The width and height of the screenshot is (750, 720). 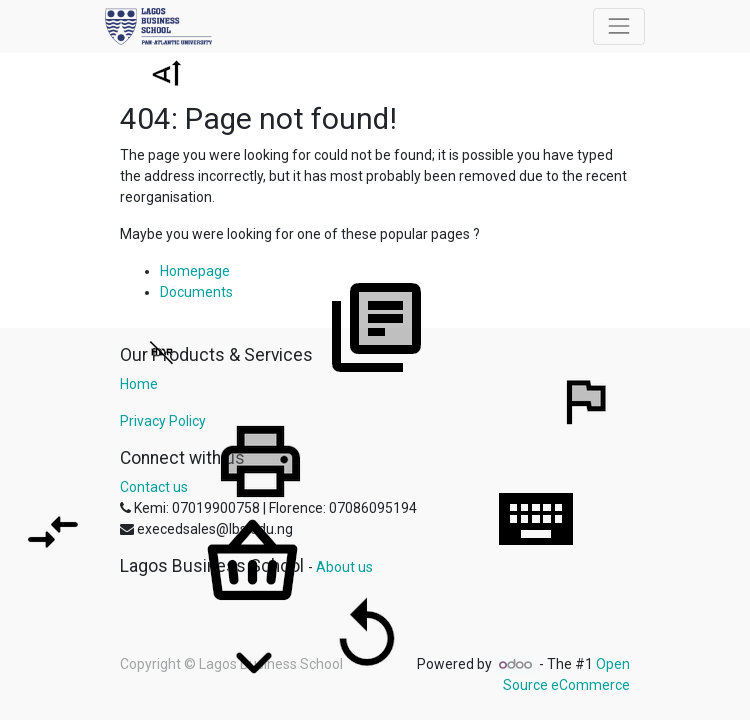 What do you see at coordinates (536, 519) in the screenshot?
I see `open the on-screen keyboard` at bounding box center [536, 519].